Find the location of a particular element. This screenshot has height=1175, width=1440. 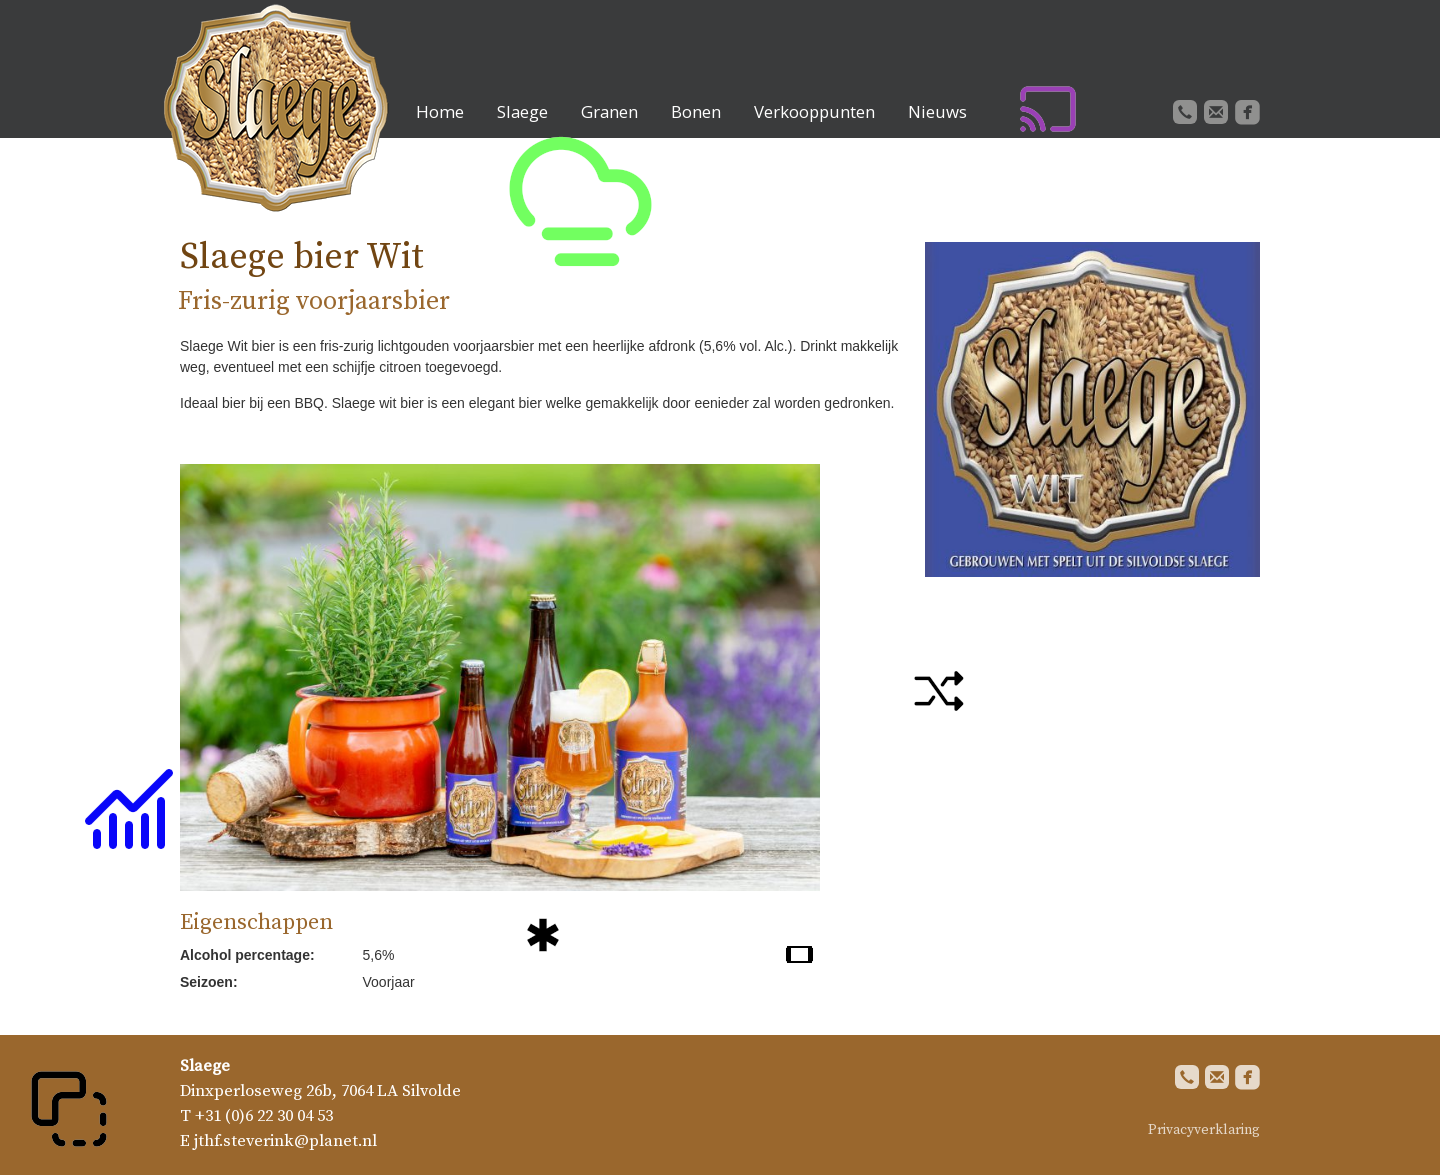

rotate device to landscape orientation is located at coordinates (799, 954).